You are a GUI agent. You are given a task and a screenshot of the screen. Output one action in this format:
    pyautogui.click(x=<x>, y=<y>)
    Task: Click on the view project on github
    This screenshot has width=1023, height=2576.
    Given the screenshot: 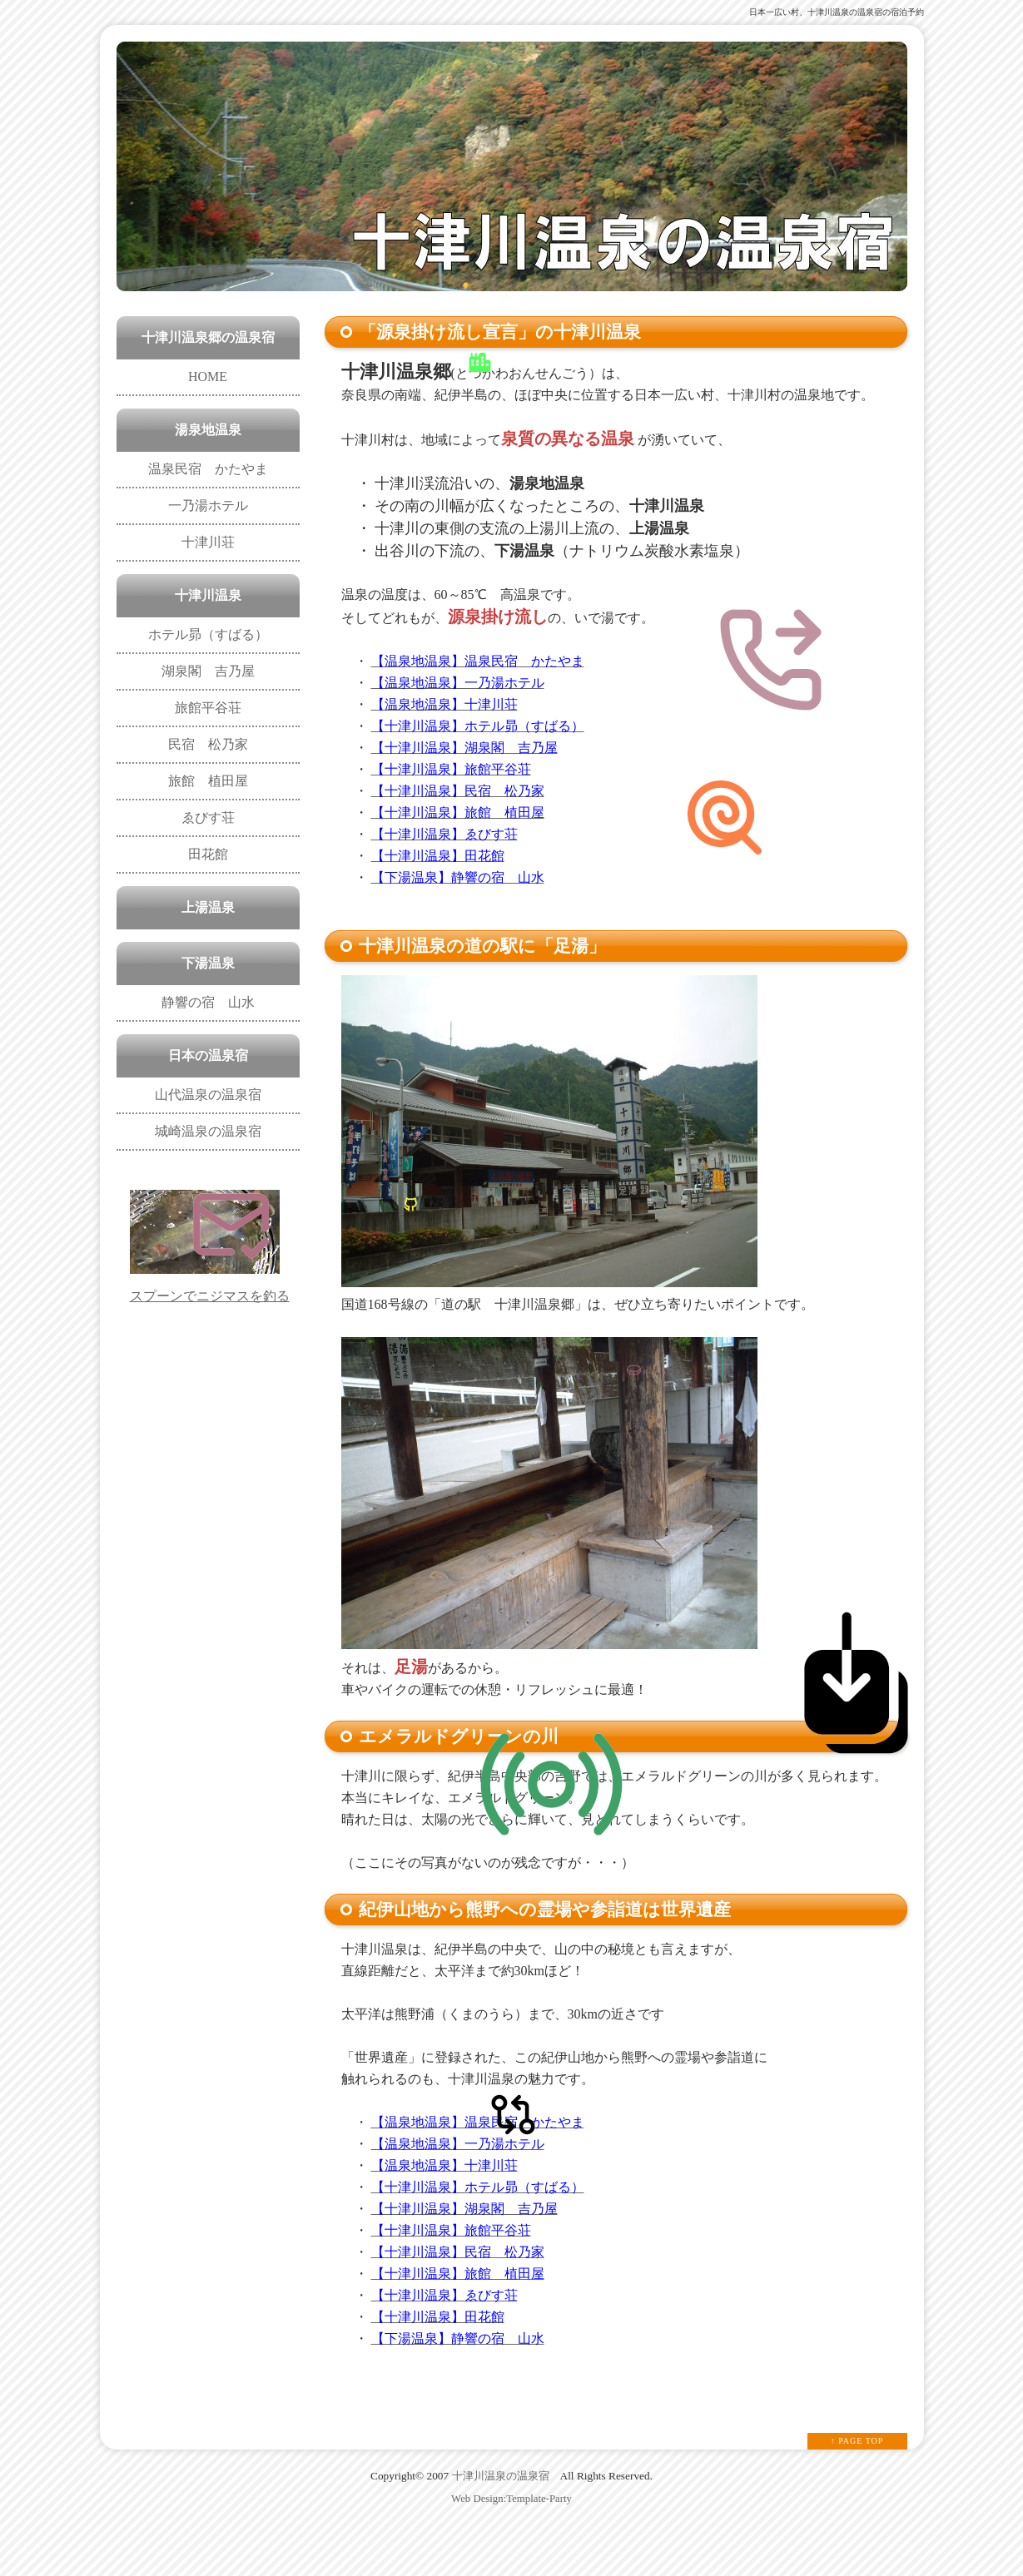 What is the action you would take?
    pyautogui.click(x=410, y=1204)
    